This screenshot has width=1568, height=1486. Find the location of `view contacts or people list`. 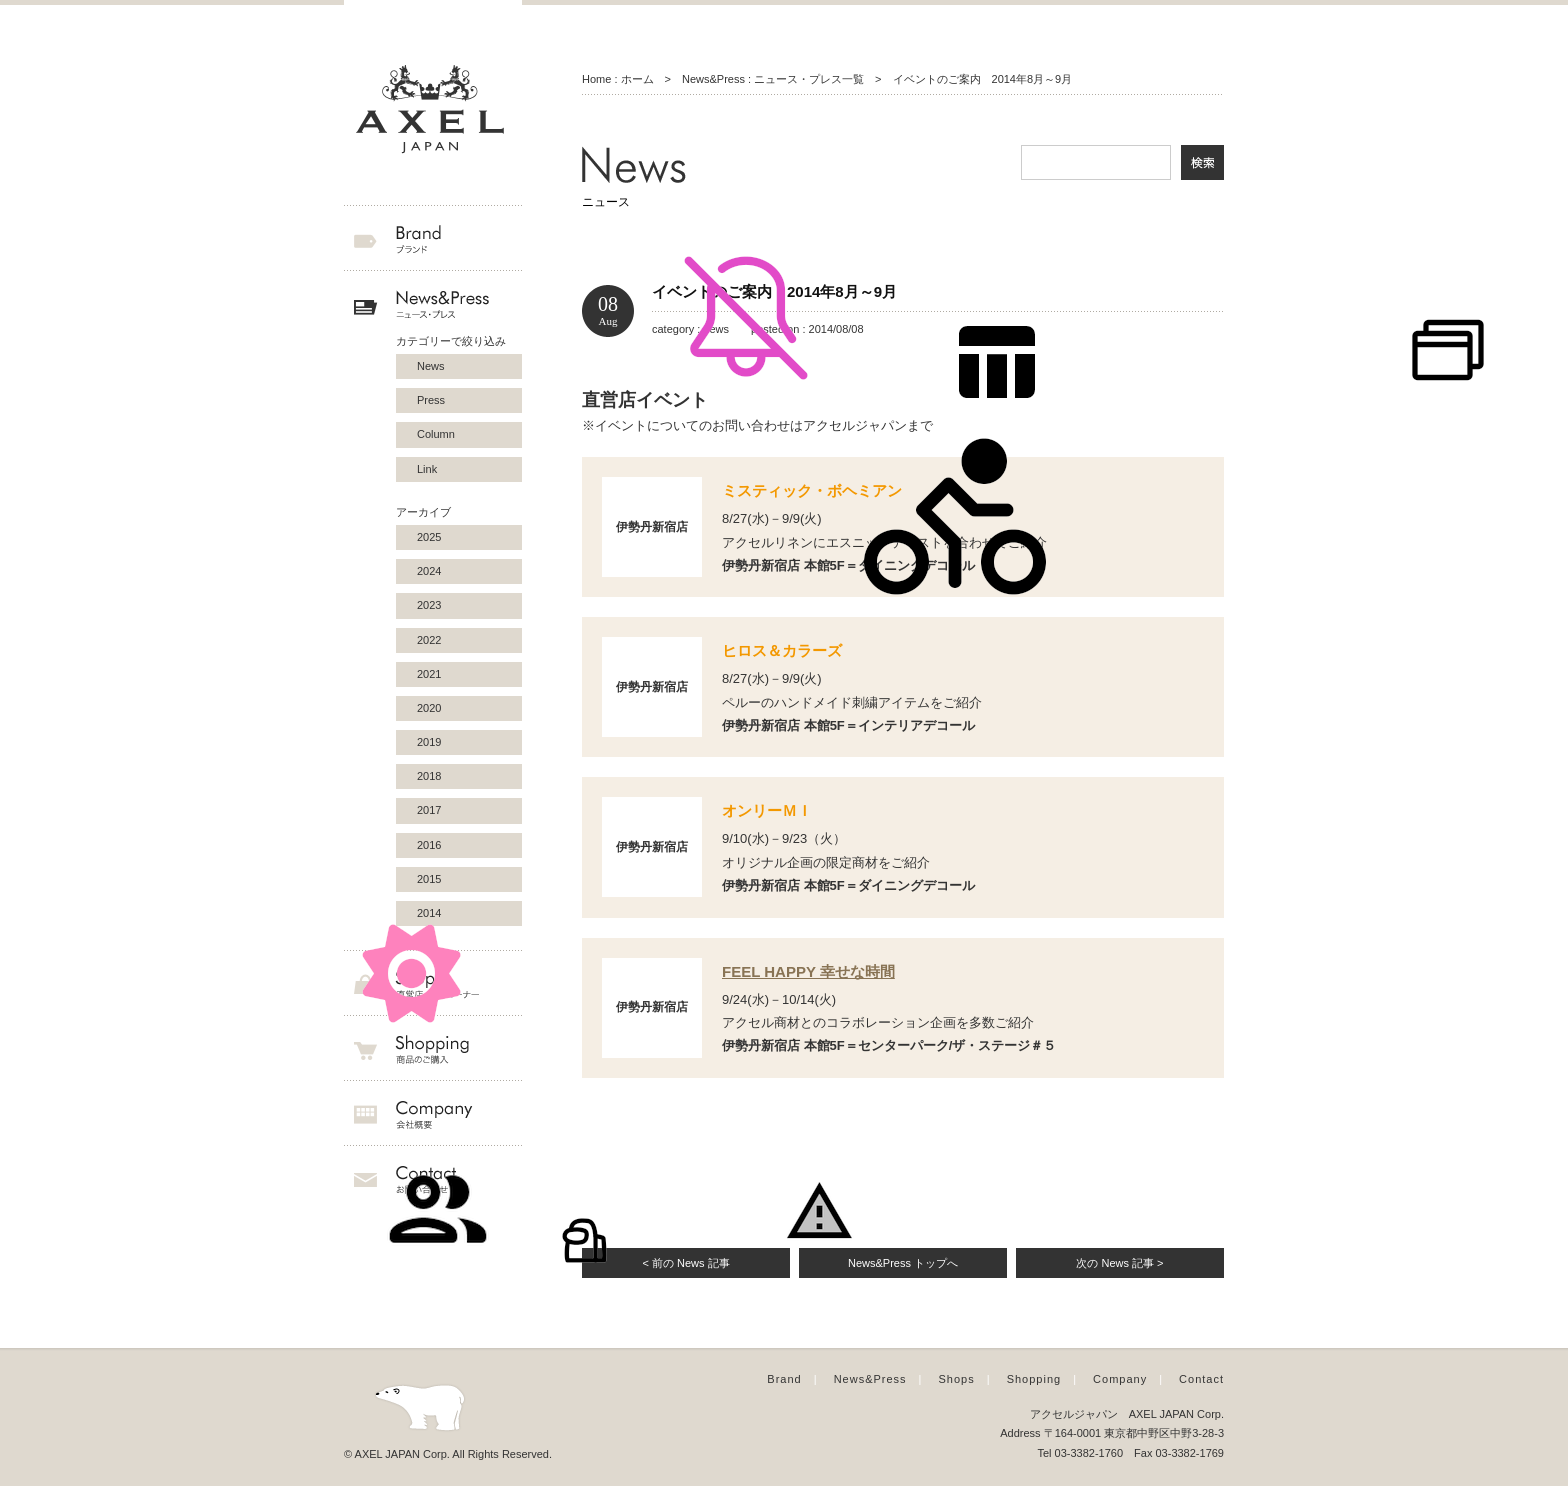

view contacts or people list is located at coordinates (438, 1209).